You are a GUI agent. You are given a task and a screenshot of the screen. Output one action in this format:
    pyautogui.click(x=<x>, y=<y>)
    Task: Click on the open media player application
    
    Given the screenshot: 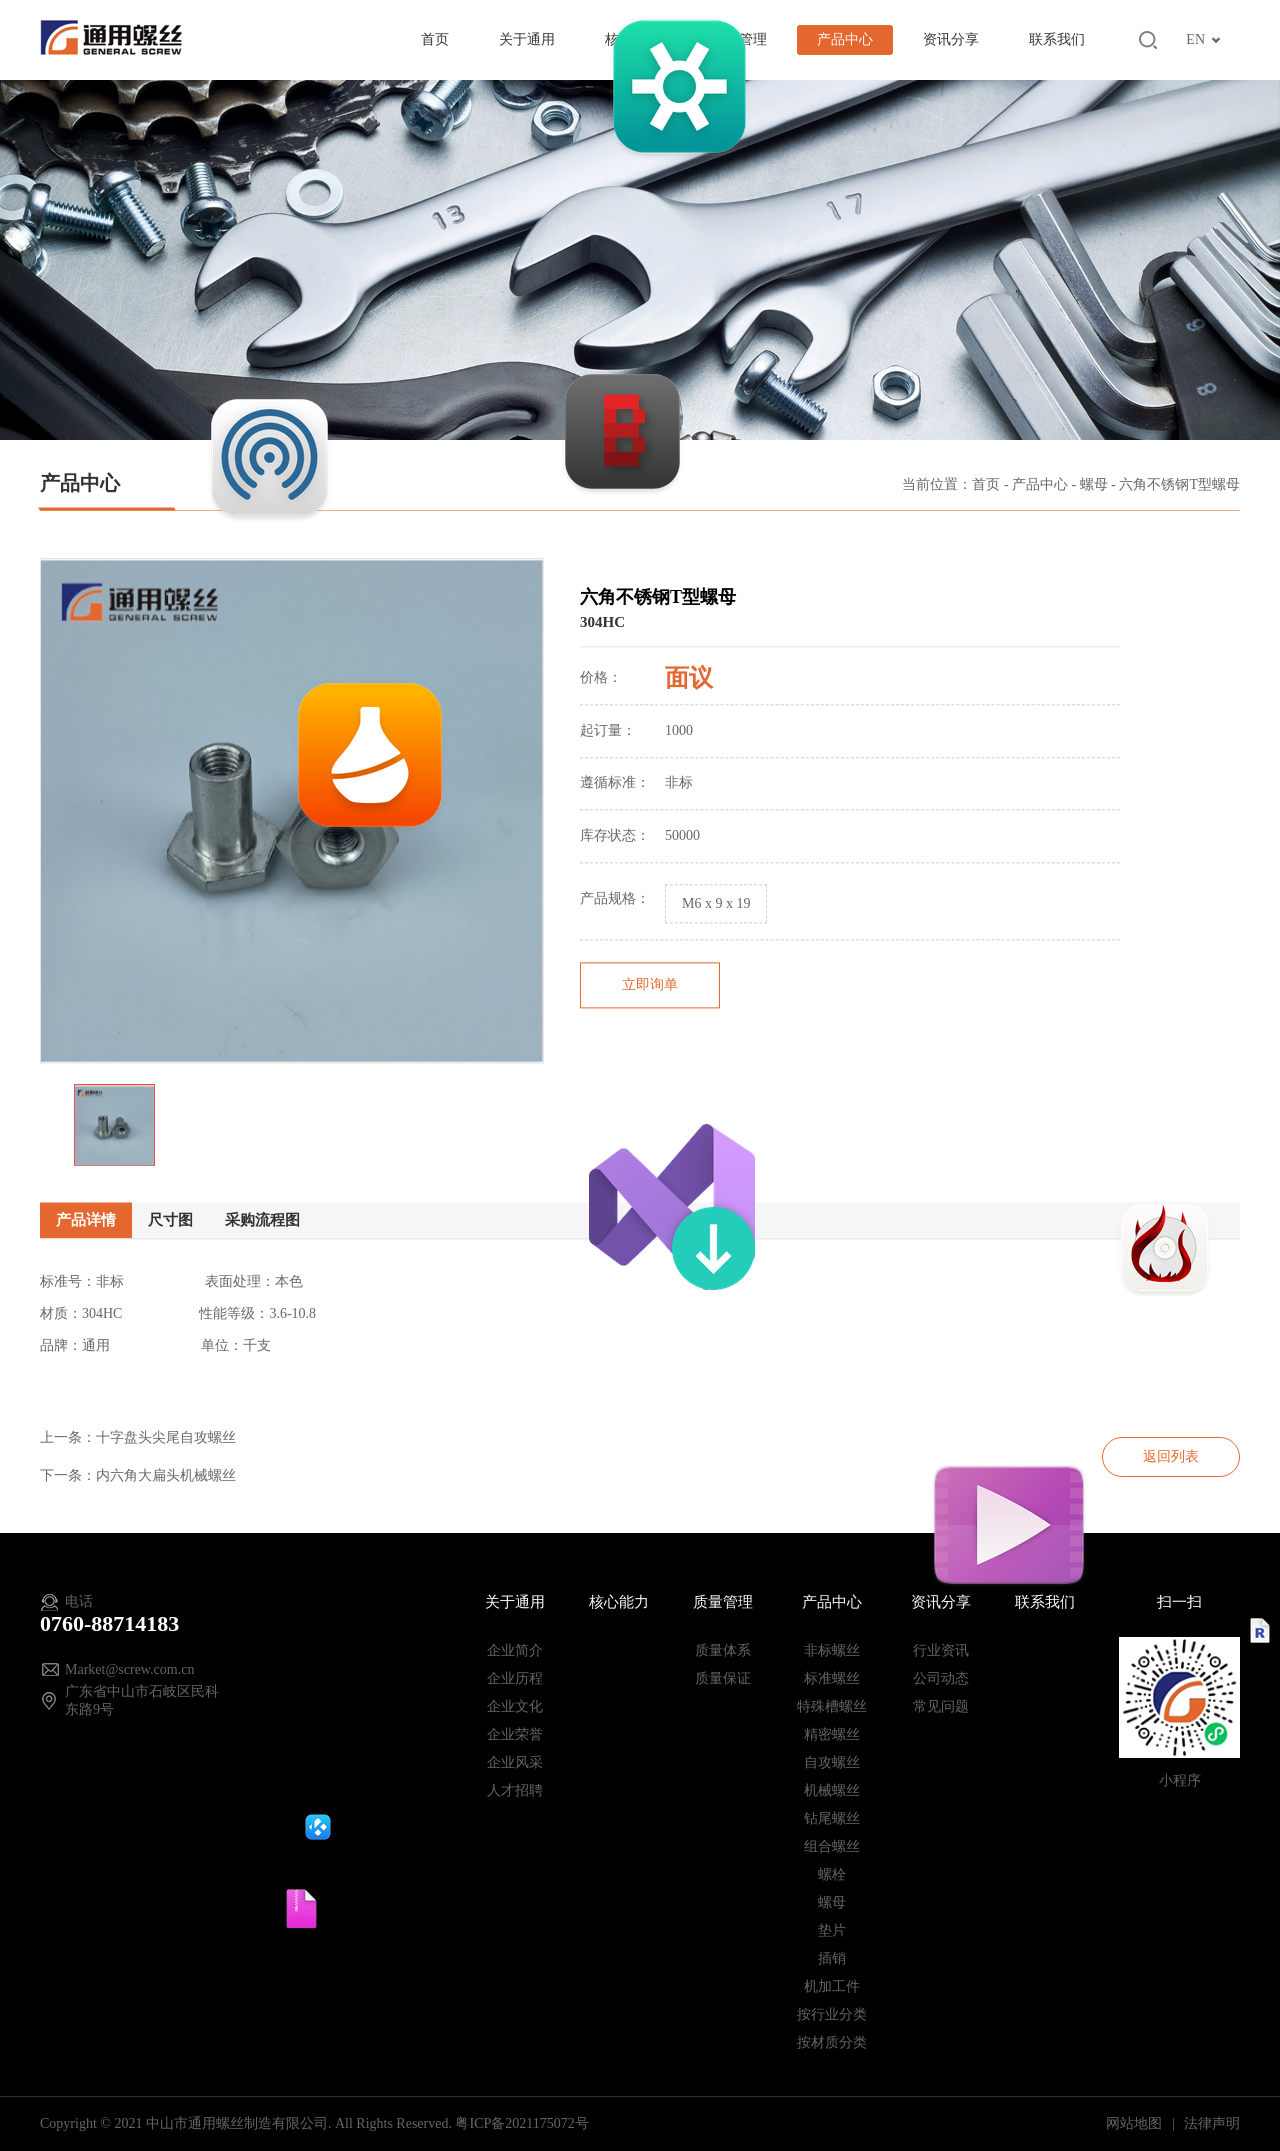 What is the action you would take?
    pyautogui.click(x=1009, y=1525)
    